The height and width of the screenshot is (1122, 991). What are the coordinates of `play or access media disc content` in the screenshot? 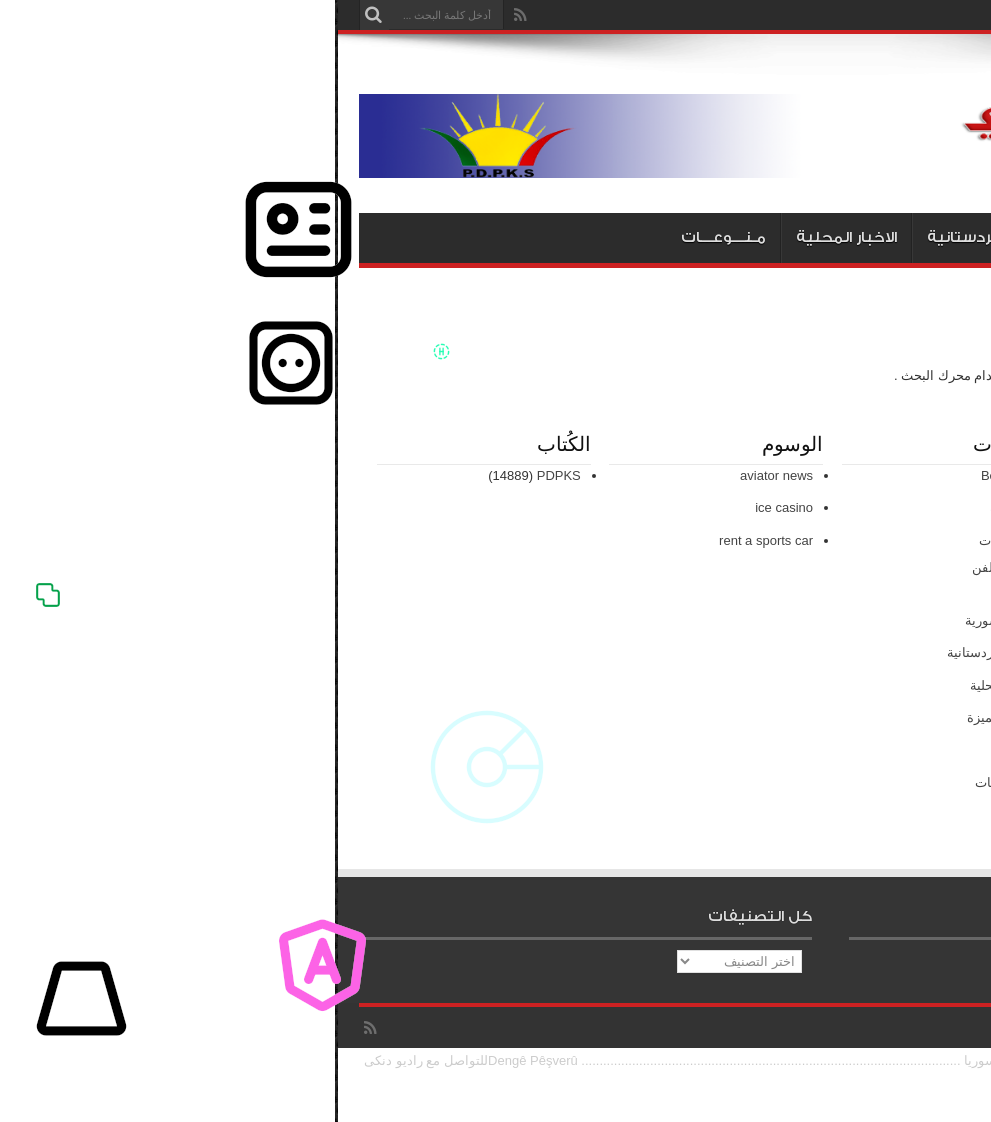 It's located at (487, 767).